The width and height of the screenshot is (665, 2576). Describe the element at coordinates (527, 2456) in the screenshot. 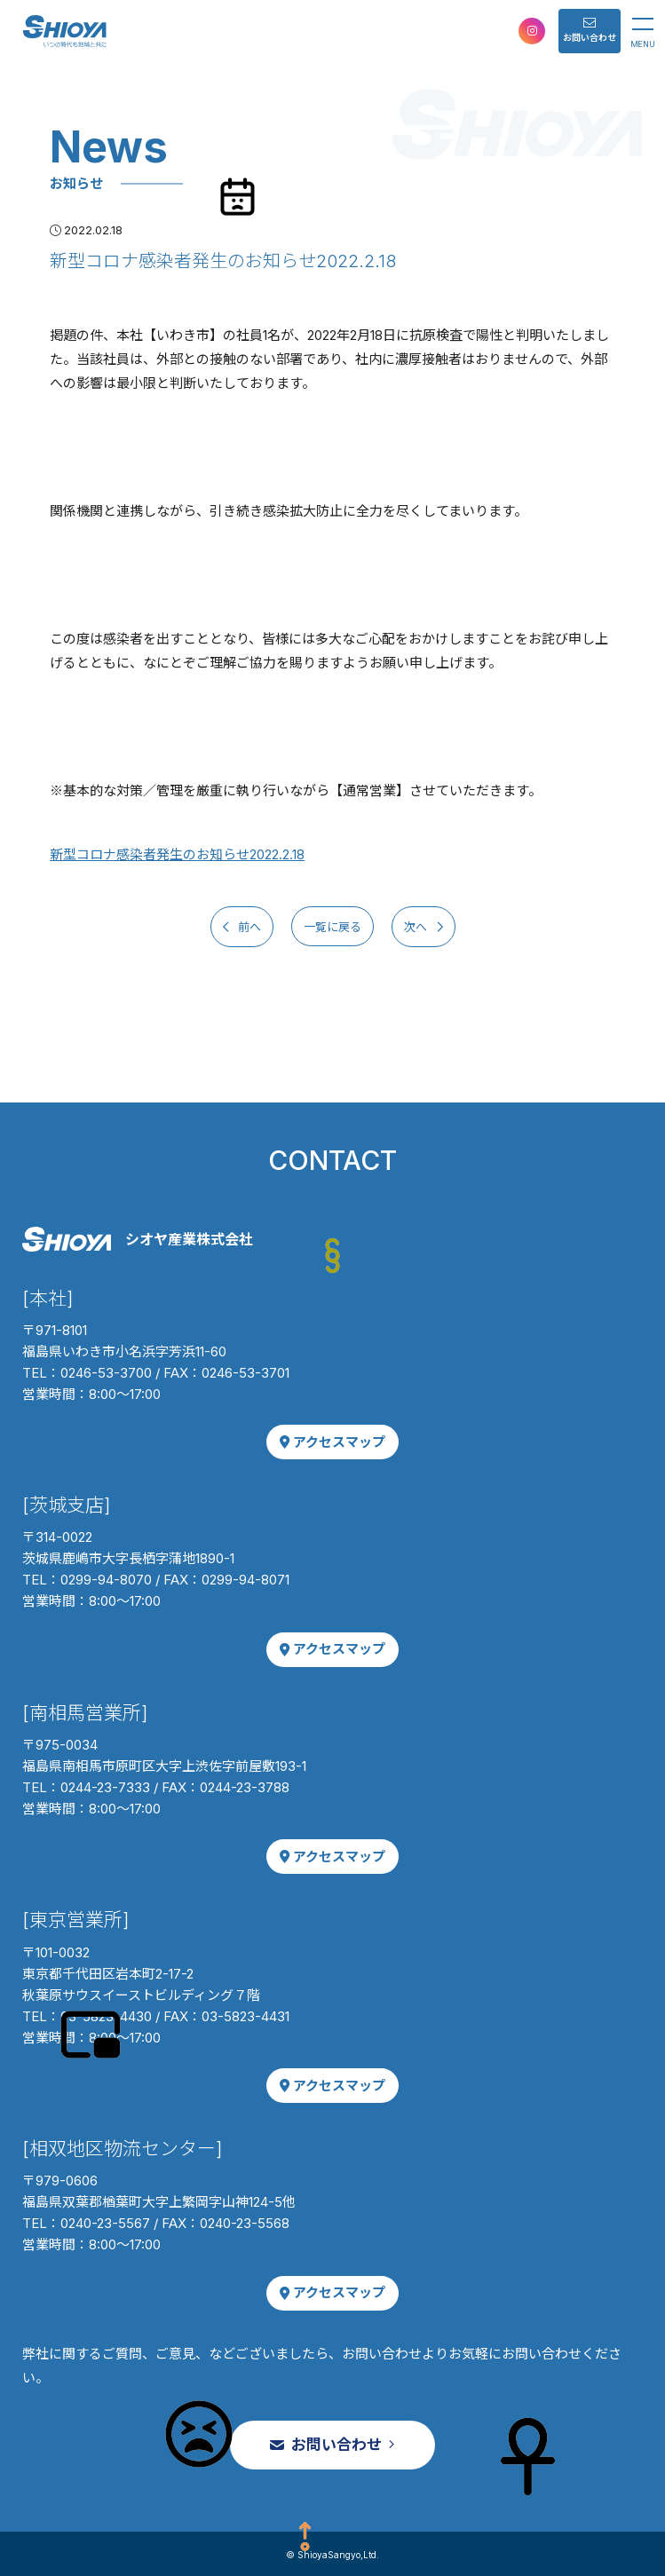

I see `symbol representing life or immortality` at that location.